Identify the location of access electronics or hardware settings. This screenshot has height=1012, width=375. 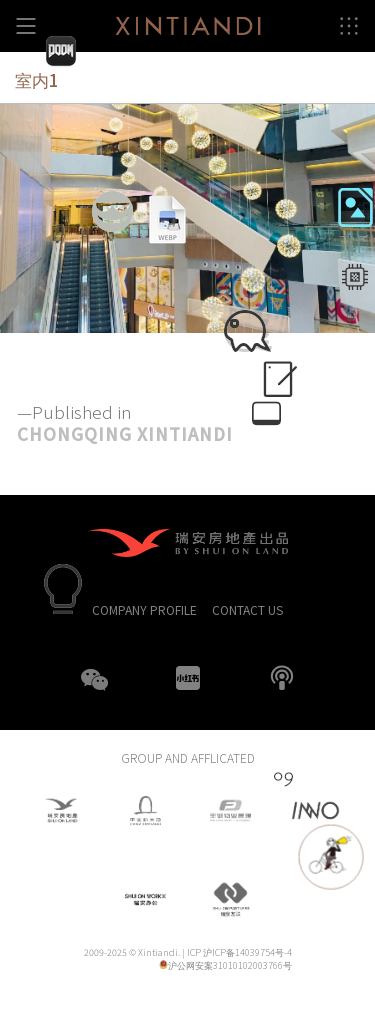
(355, 277).